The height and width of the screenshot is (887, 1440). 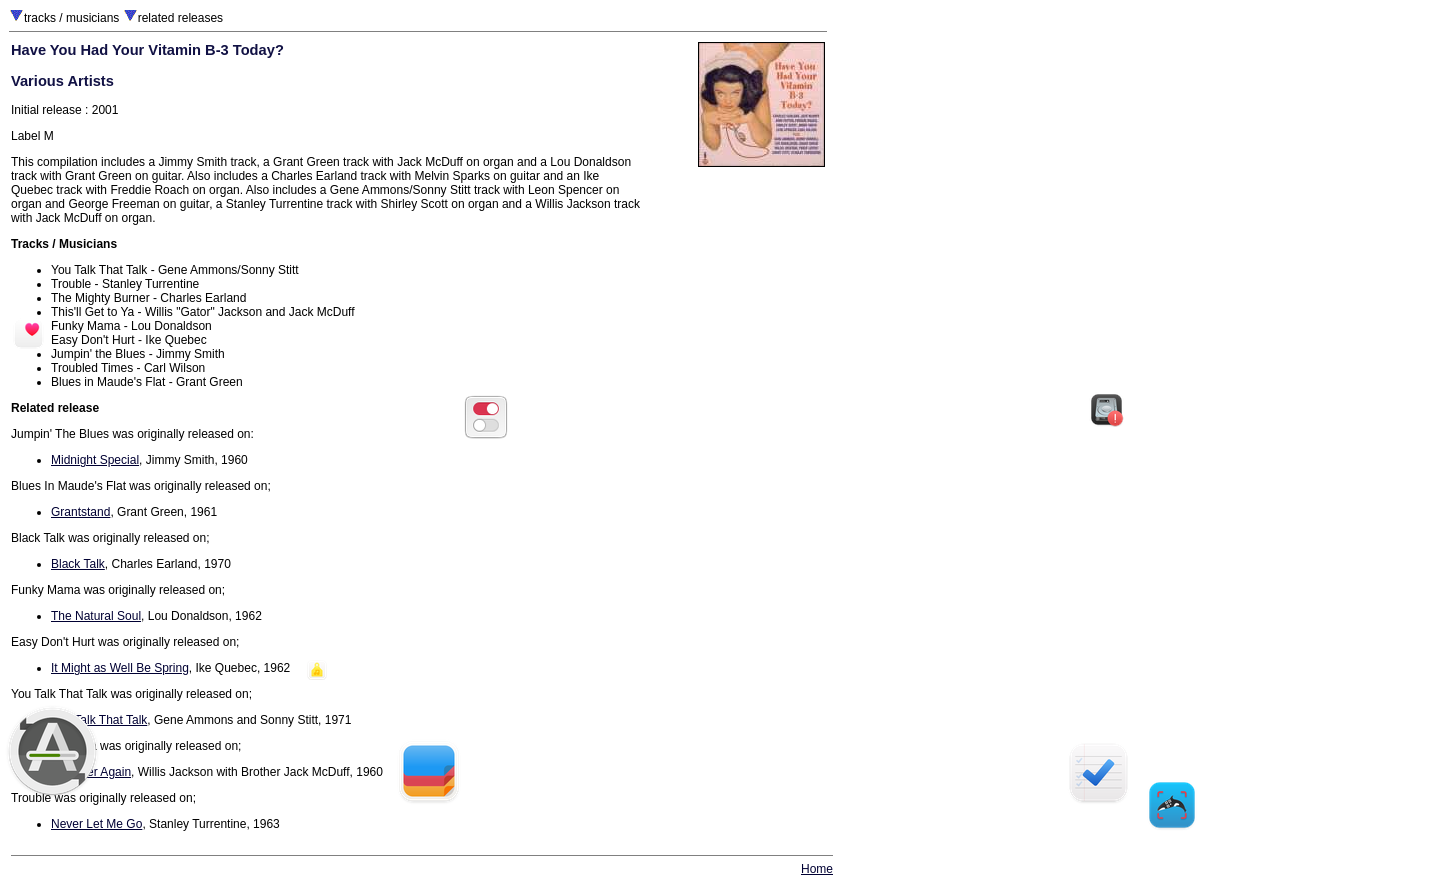 I want to click on disk space warning alert, so click(x=1106, y=409).